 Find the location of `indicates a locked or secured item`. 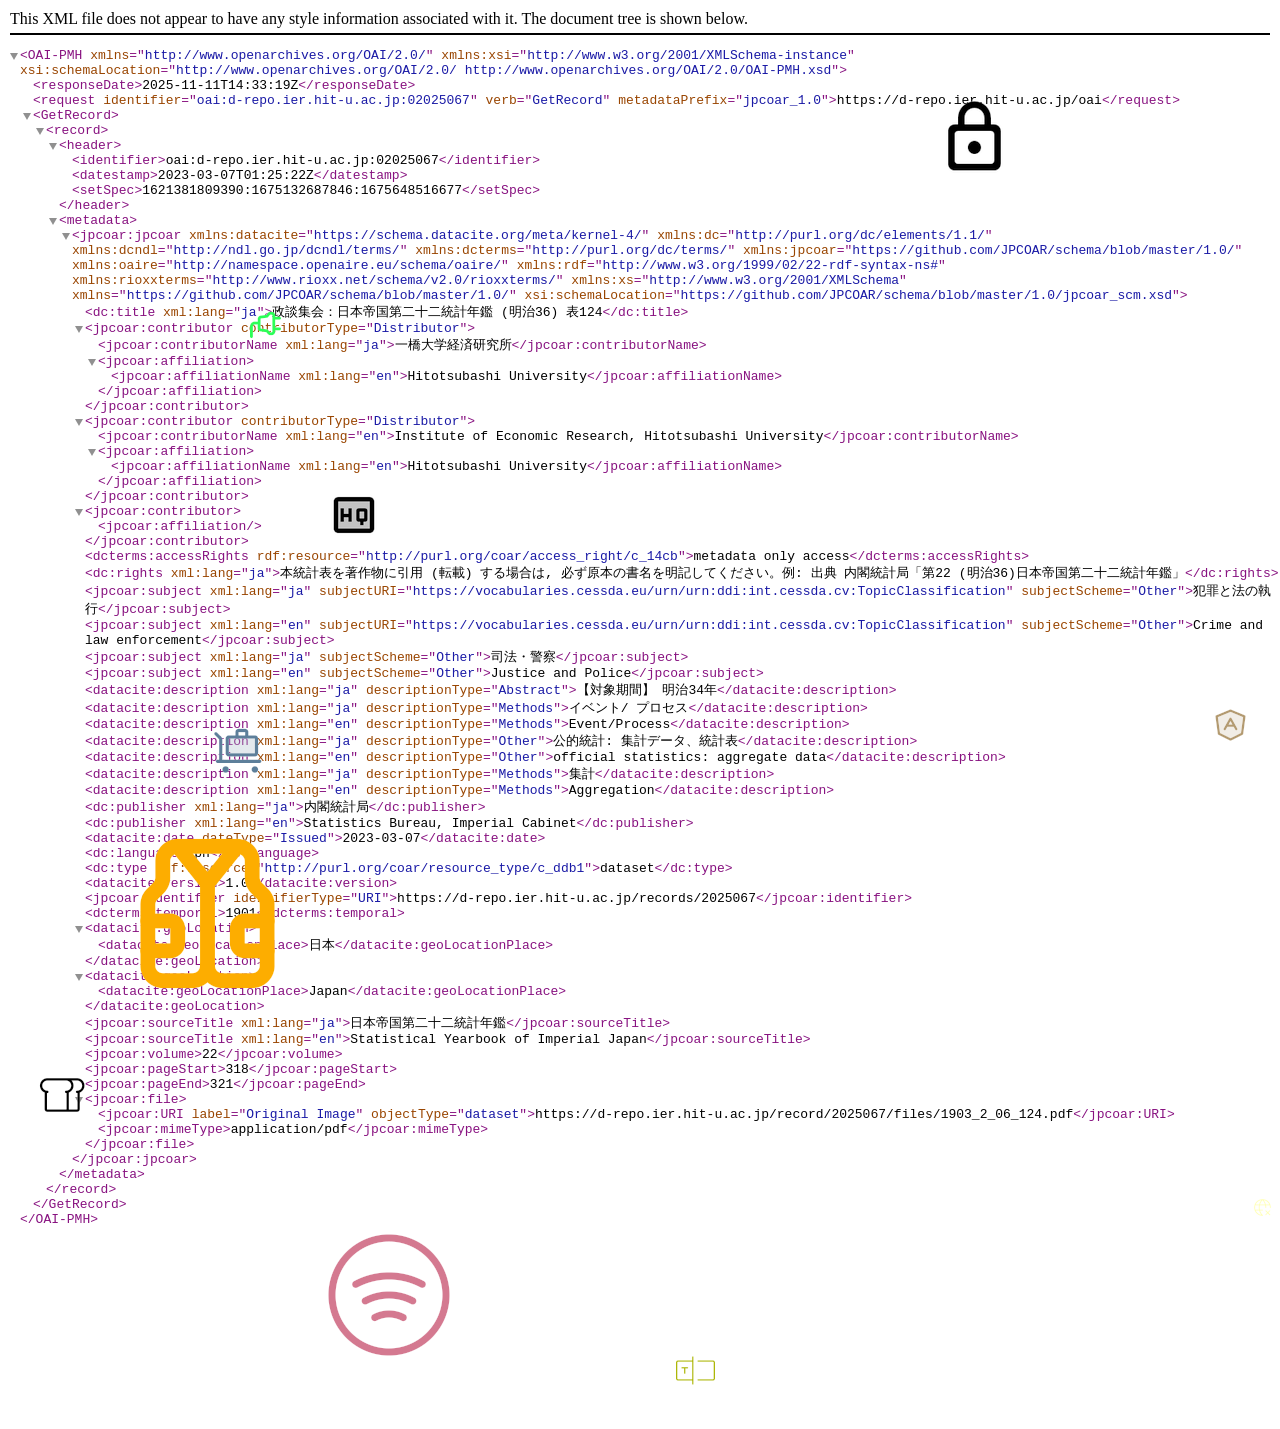

indicates a locked or secured item is located at coordinates (974, 137).